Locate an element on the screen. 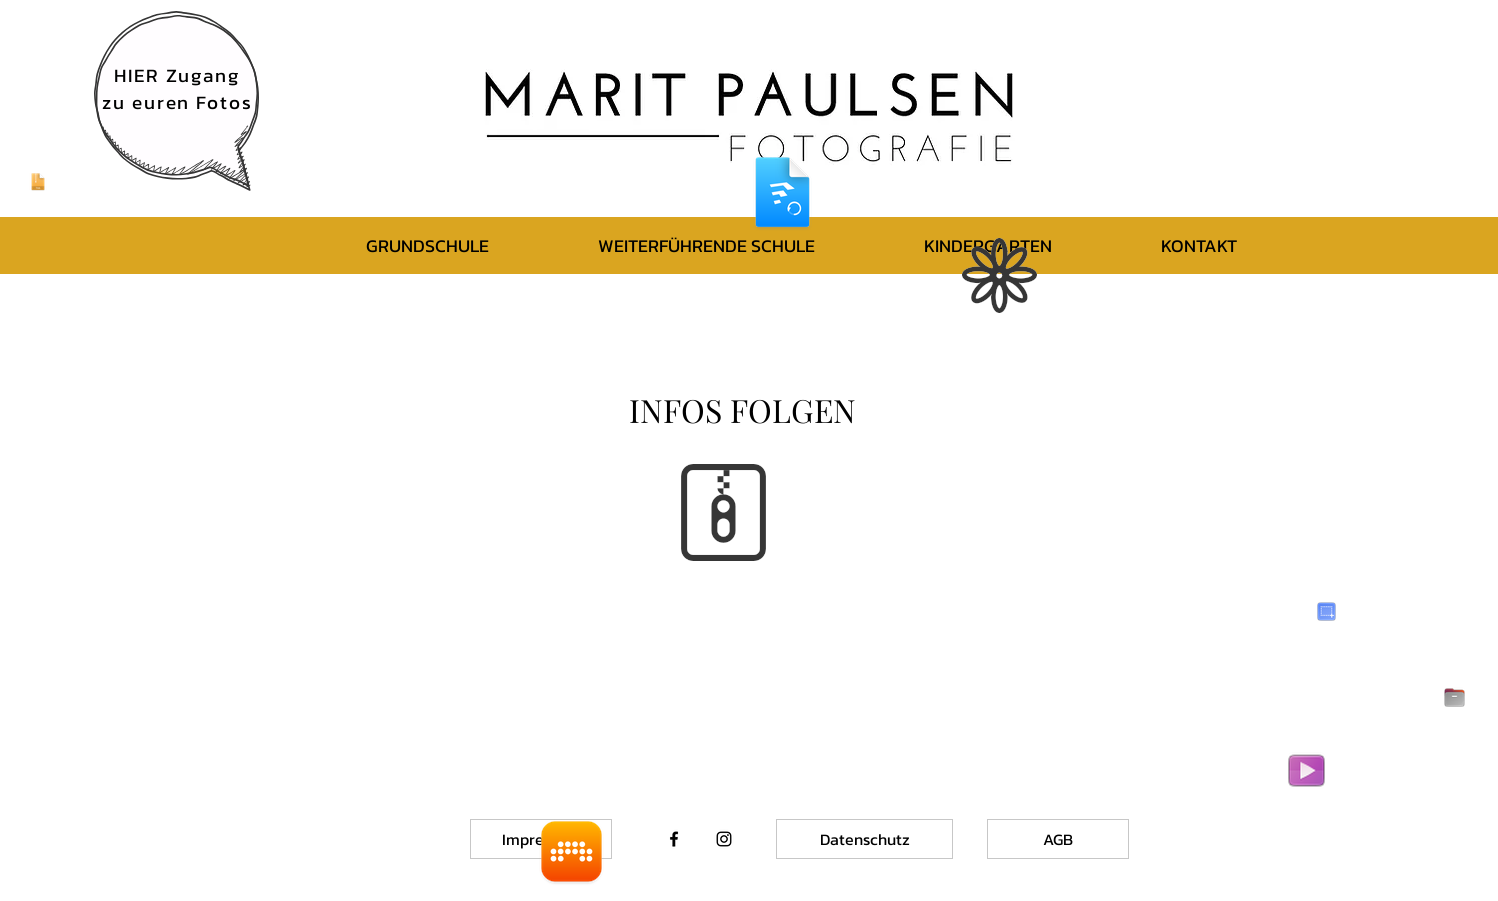 The width and height of the screenshot is (1498, 901). a compressed archive file in THA format is located at coordinates (38, 182).